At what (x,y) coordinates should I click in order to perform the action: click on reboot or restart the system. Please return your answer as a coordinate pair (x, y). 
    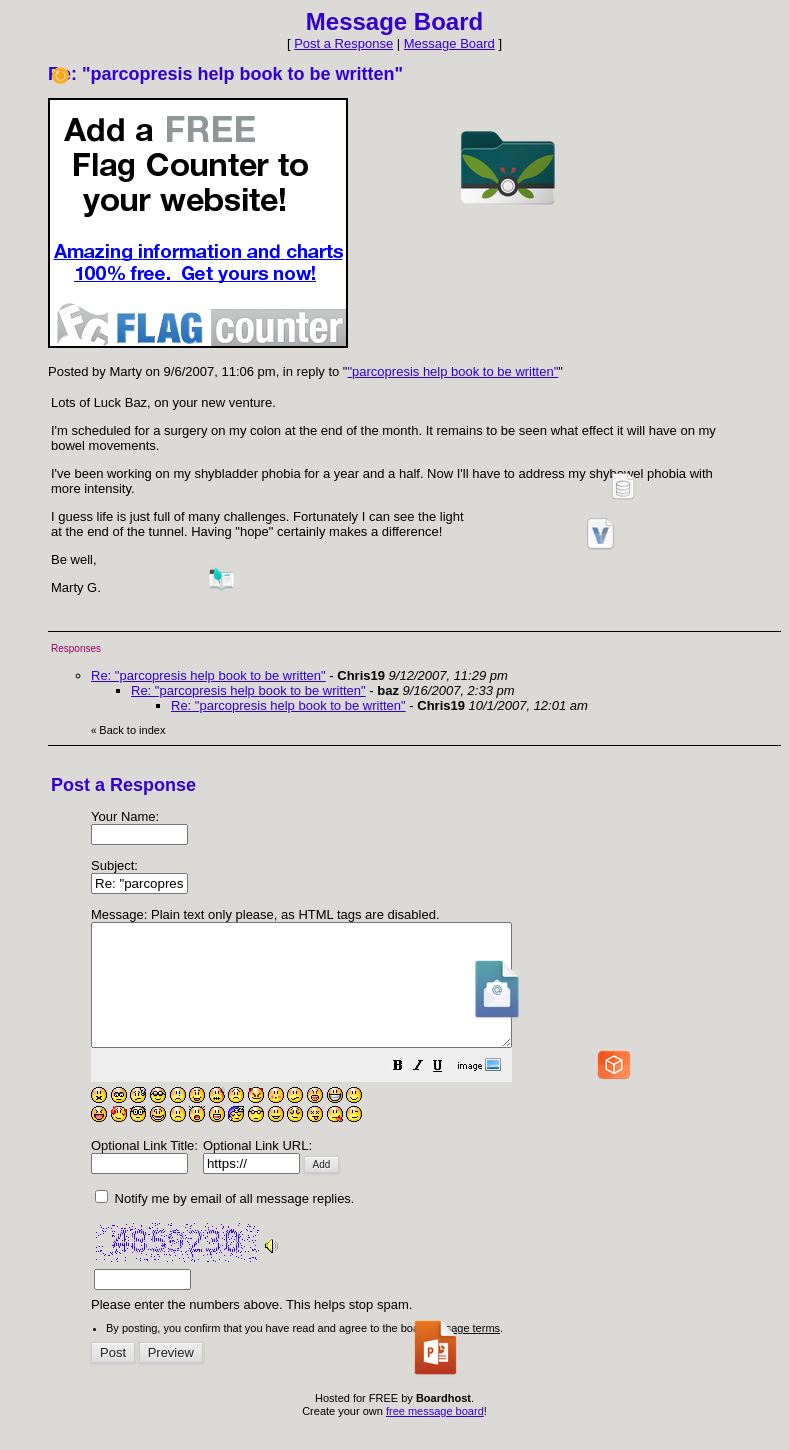
    Looking at the image, I should click on (60, 75).